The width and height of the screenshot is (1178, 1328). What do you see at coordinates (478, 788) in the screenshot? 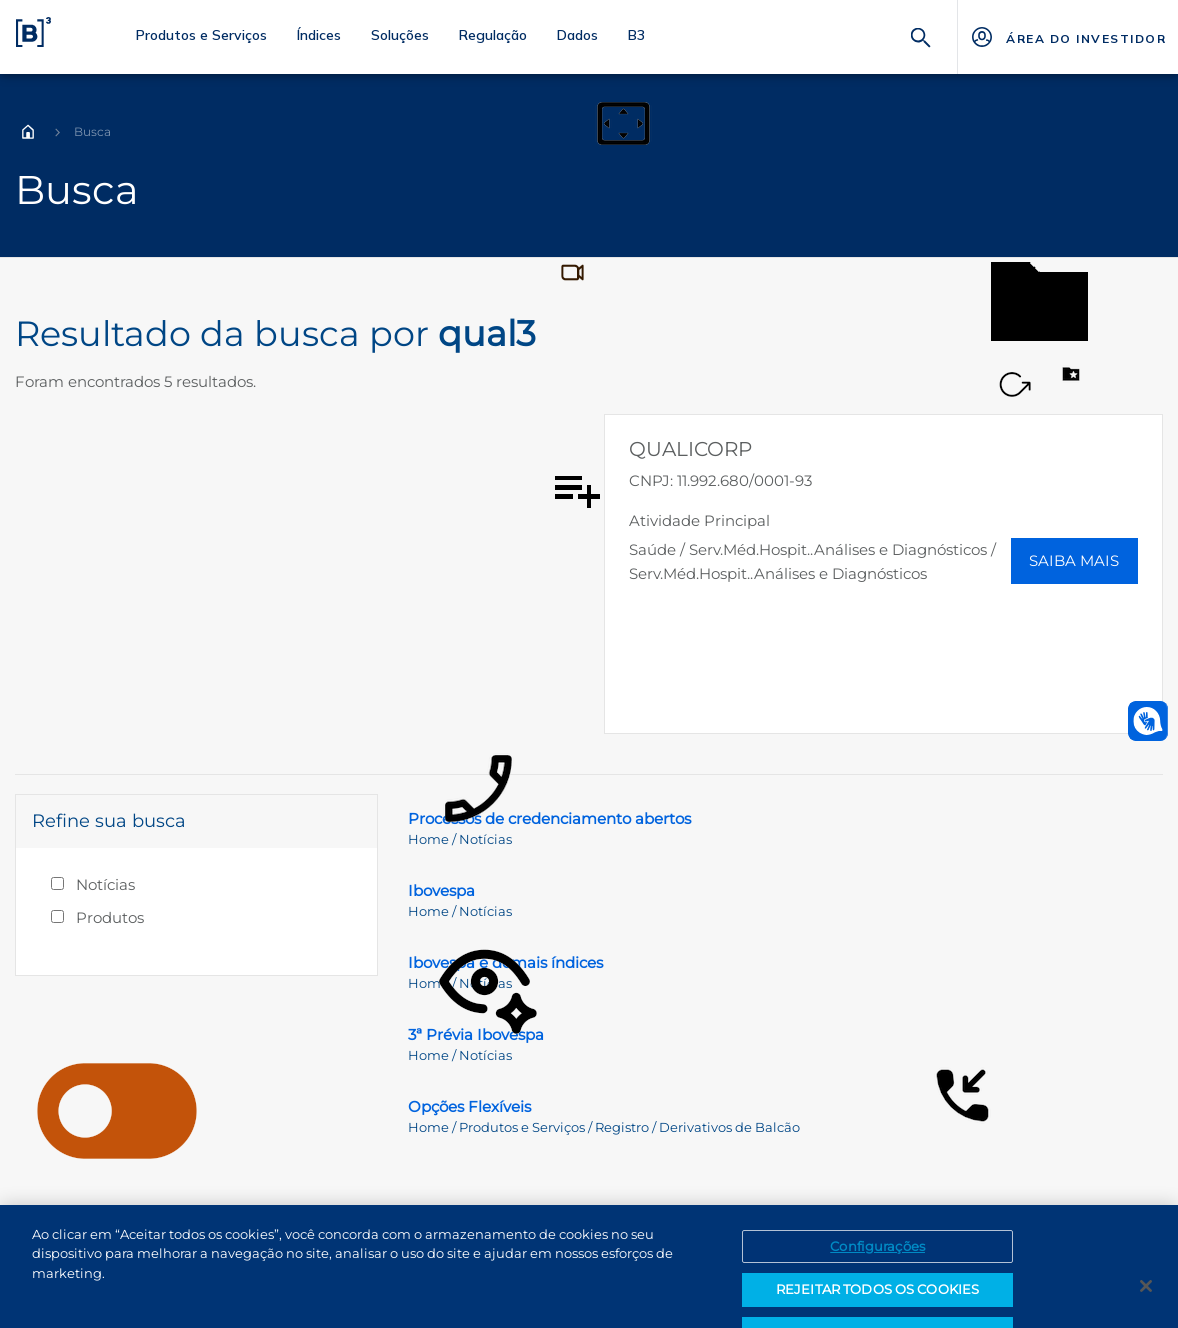
I see `make a phone call` at bounding box center [478, 788].